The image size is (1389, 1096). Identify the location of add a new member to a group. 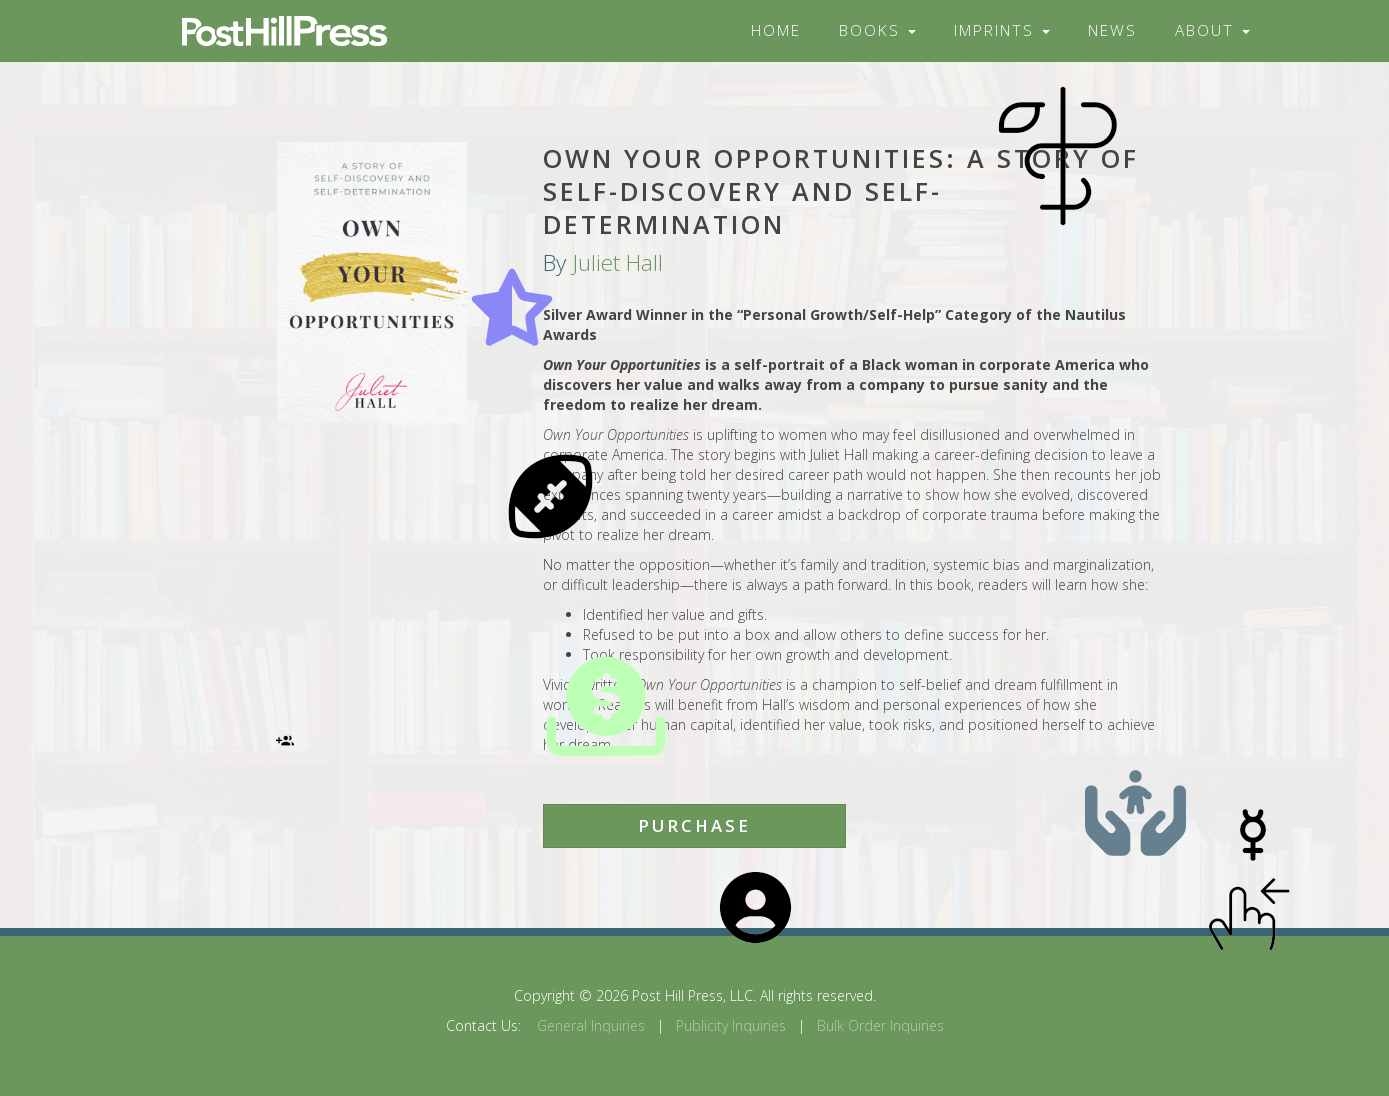
(285, 741).